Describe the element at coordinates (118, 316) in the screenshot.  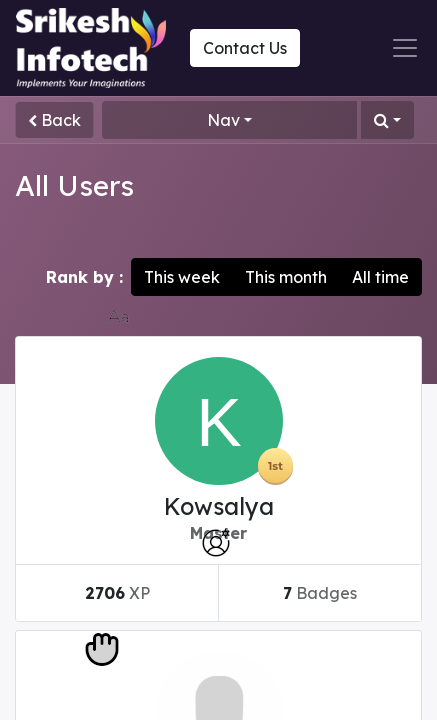
I see `adjust font or text size settings` at that location.